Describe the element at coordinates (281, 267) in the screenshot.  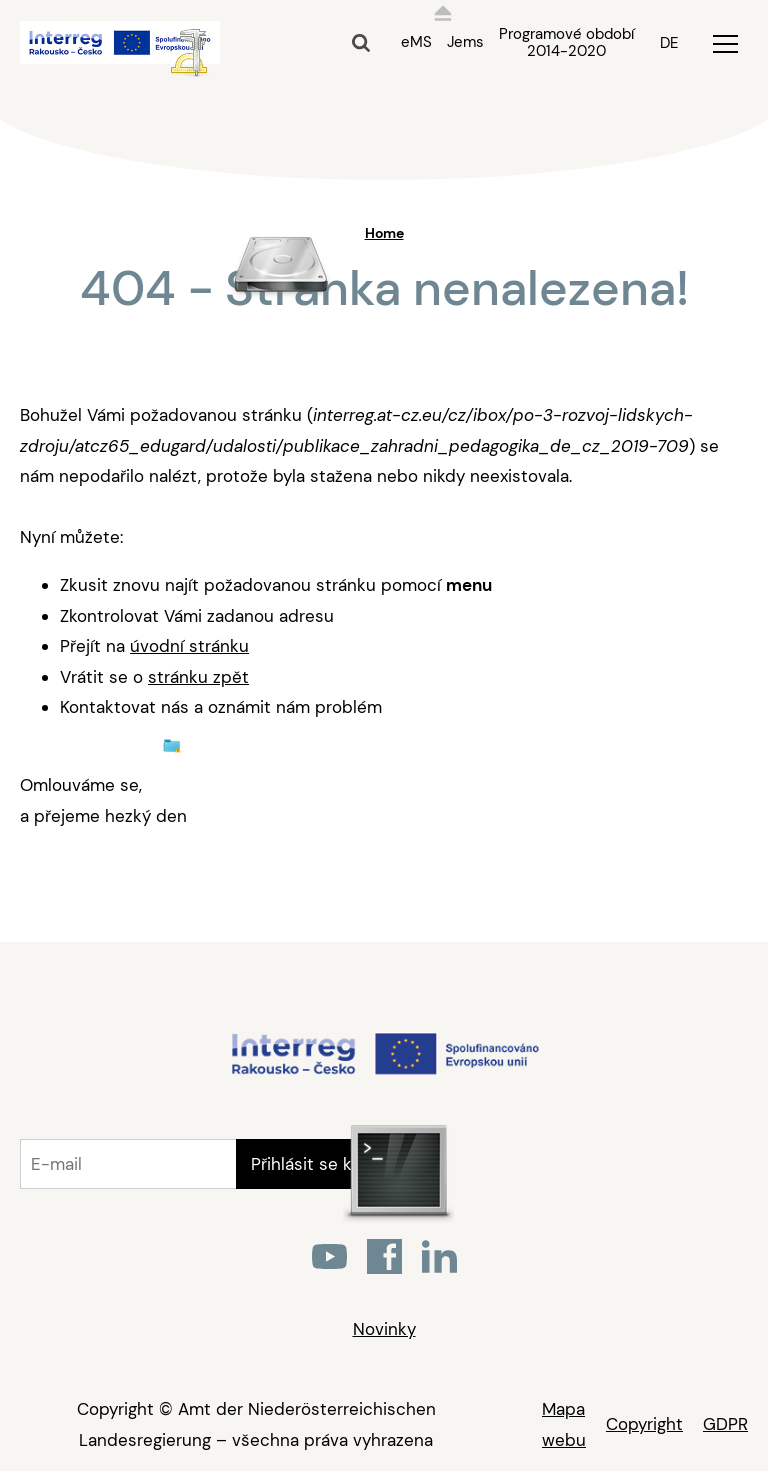
I see `access hard drive storage settings` at that location.